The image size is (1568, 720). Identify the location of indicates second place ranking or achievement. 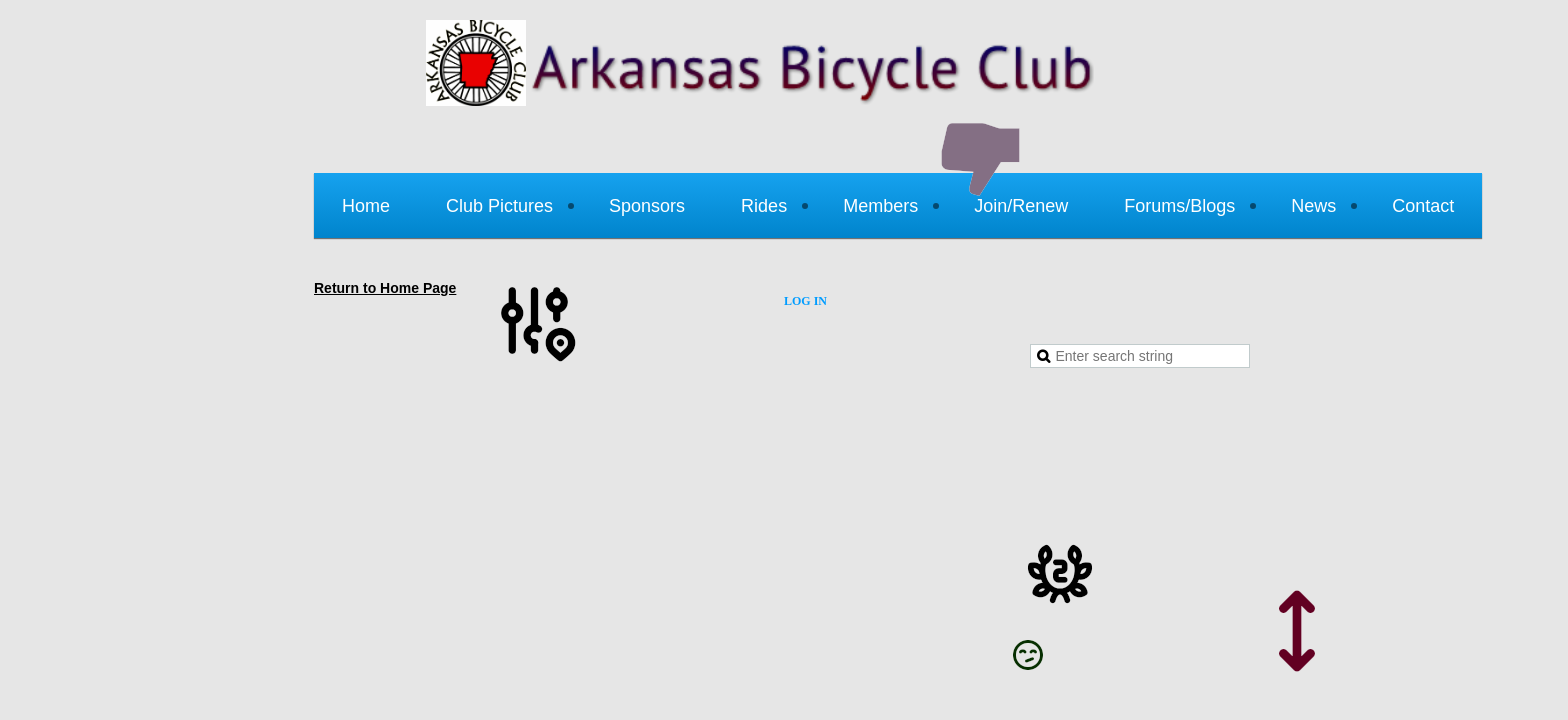
(1060, 574).